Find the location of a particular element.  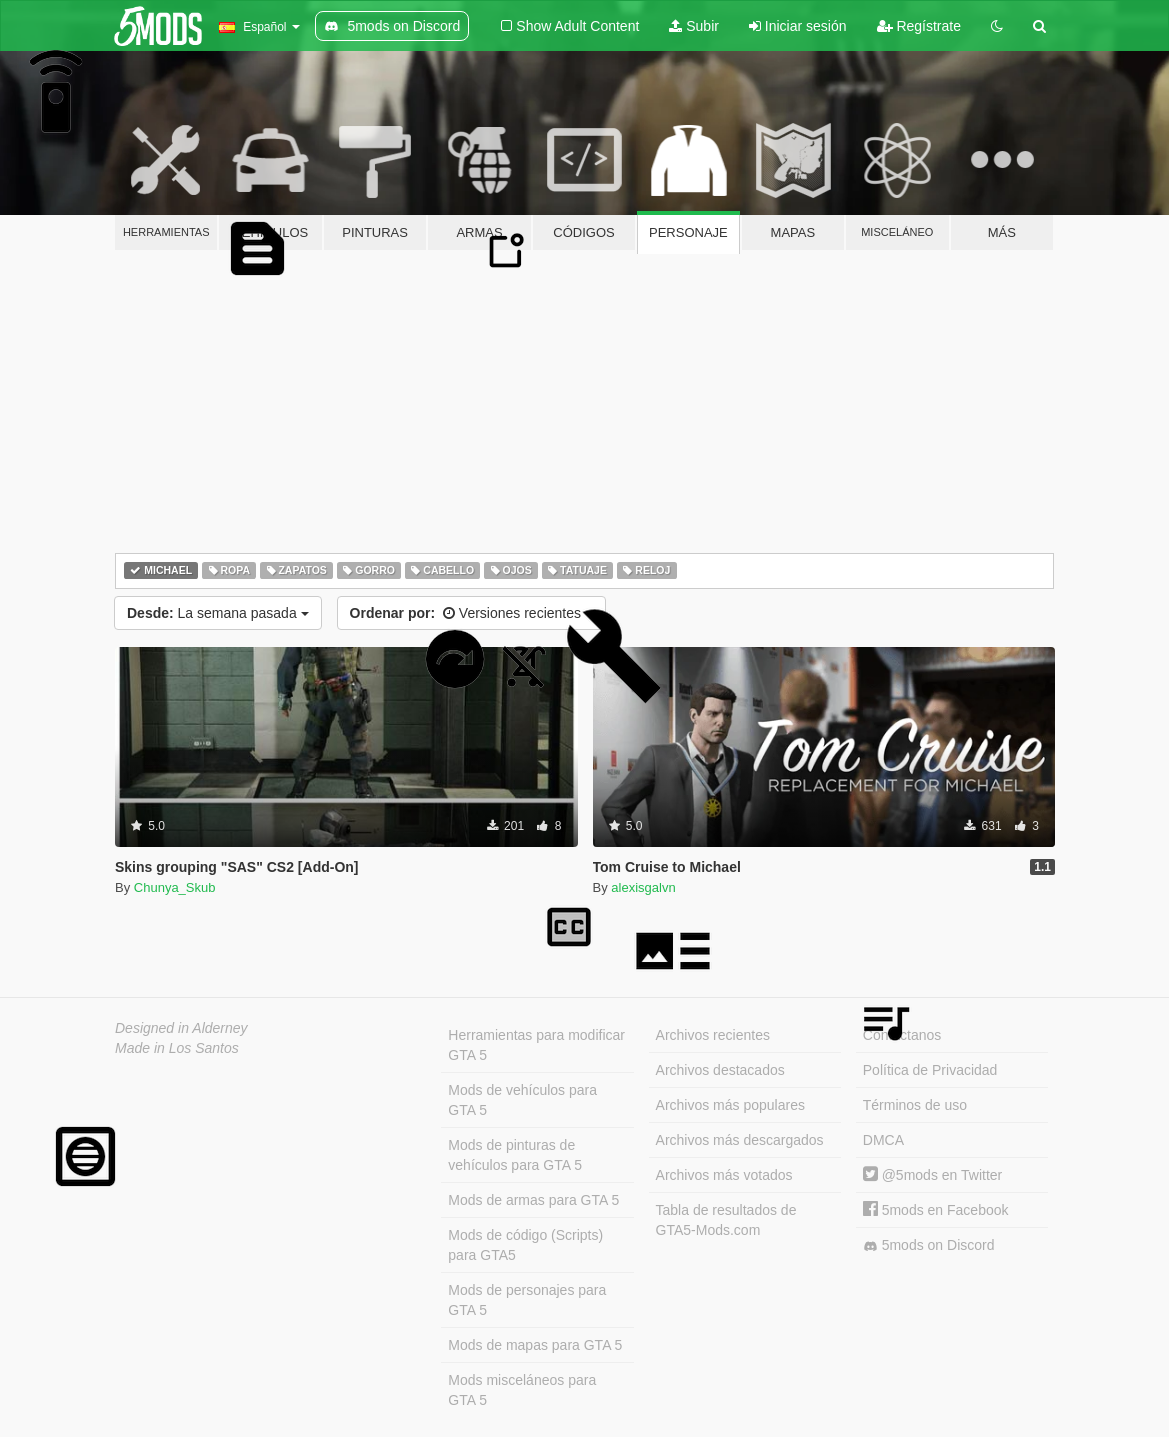

view article or media with thumbnail preview is located at coordinates (673, 951).